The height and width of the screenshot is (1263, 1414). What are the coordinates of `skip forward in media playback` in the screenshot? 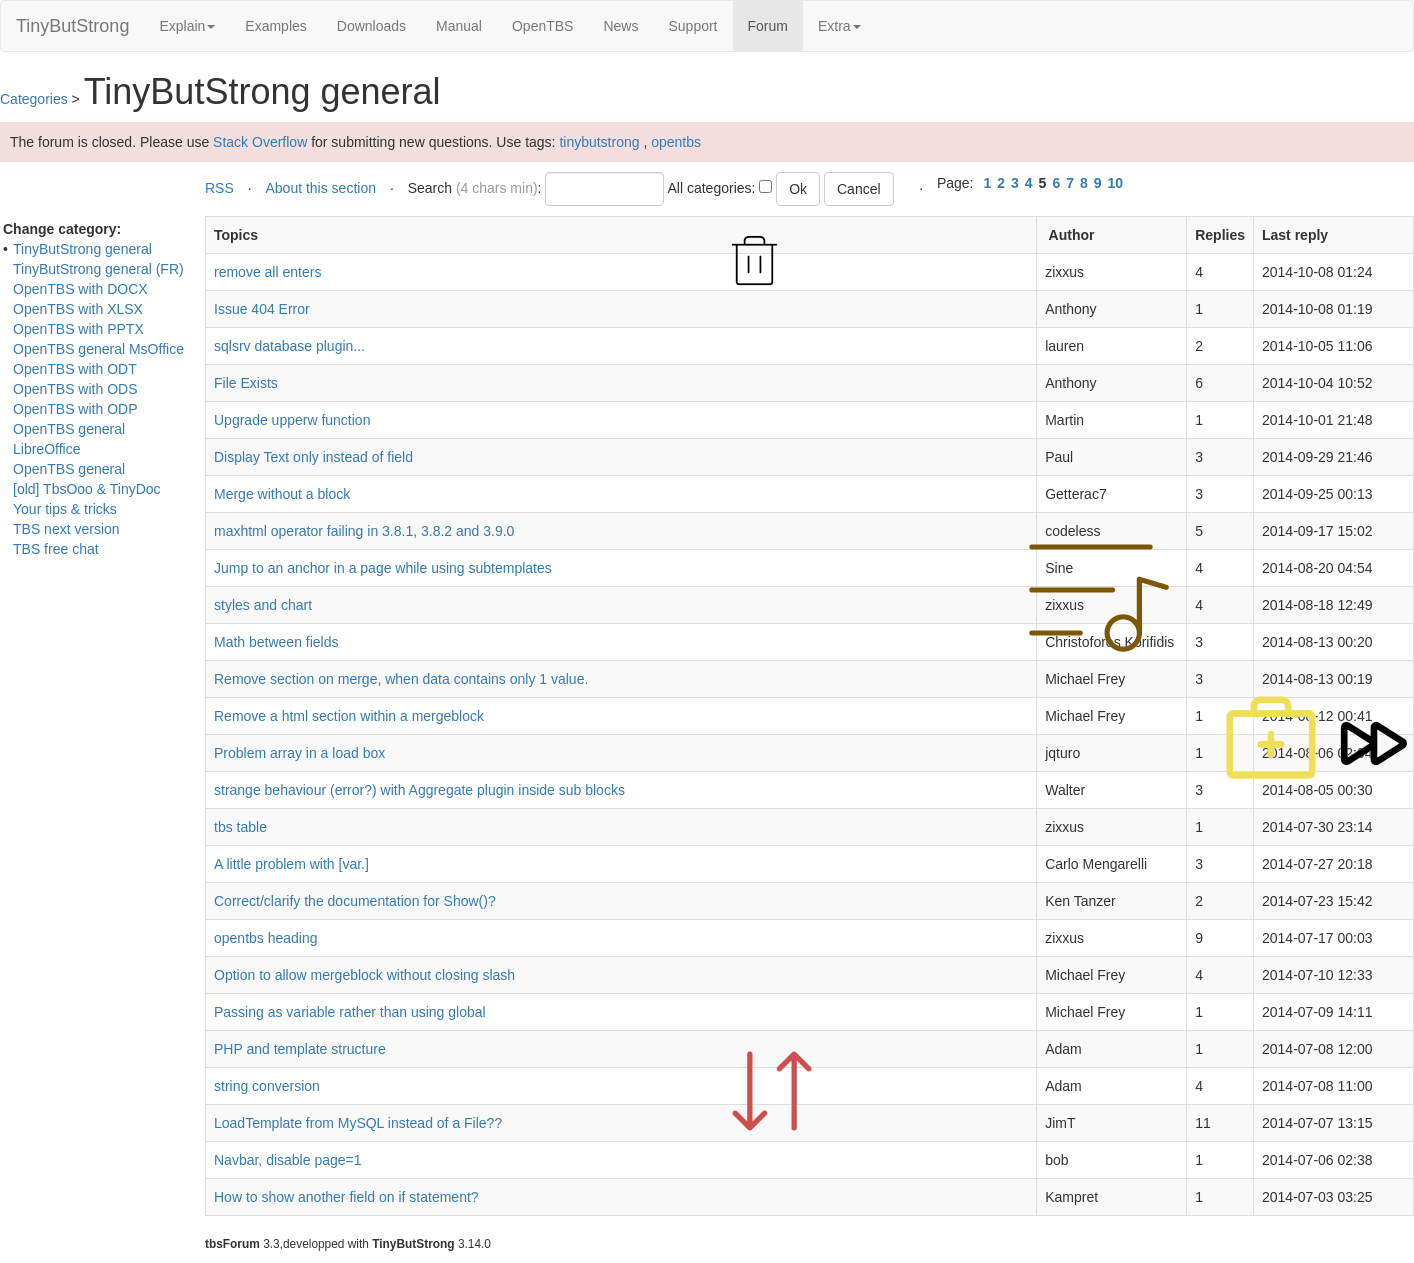 It's located at (1370, 743).